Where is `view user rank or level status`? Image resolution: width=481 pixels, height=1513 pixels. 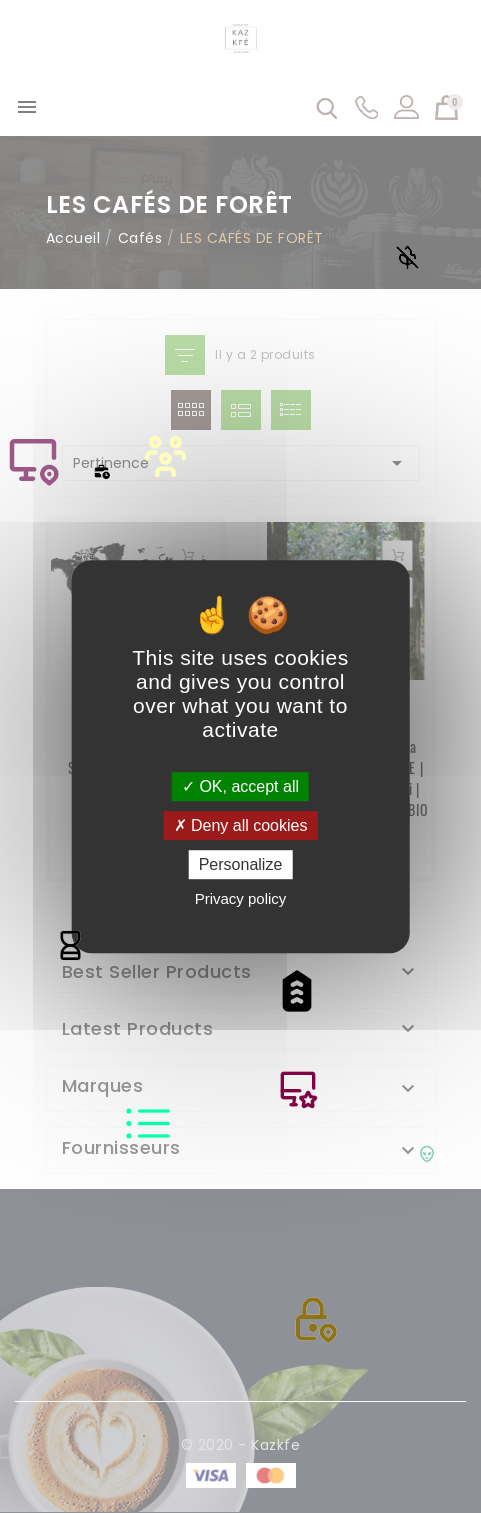 view user rank or level status is located at coordinates (297, 991).